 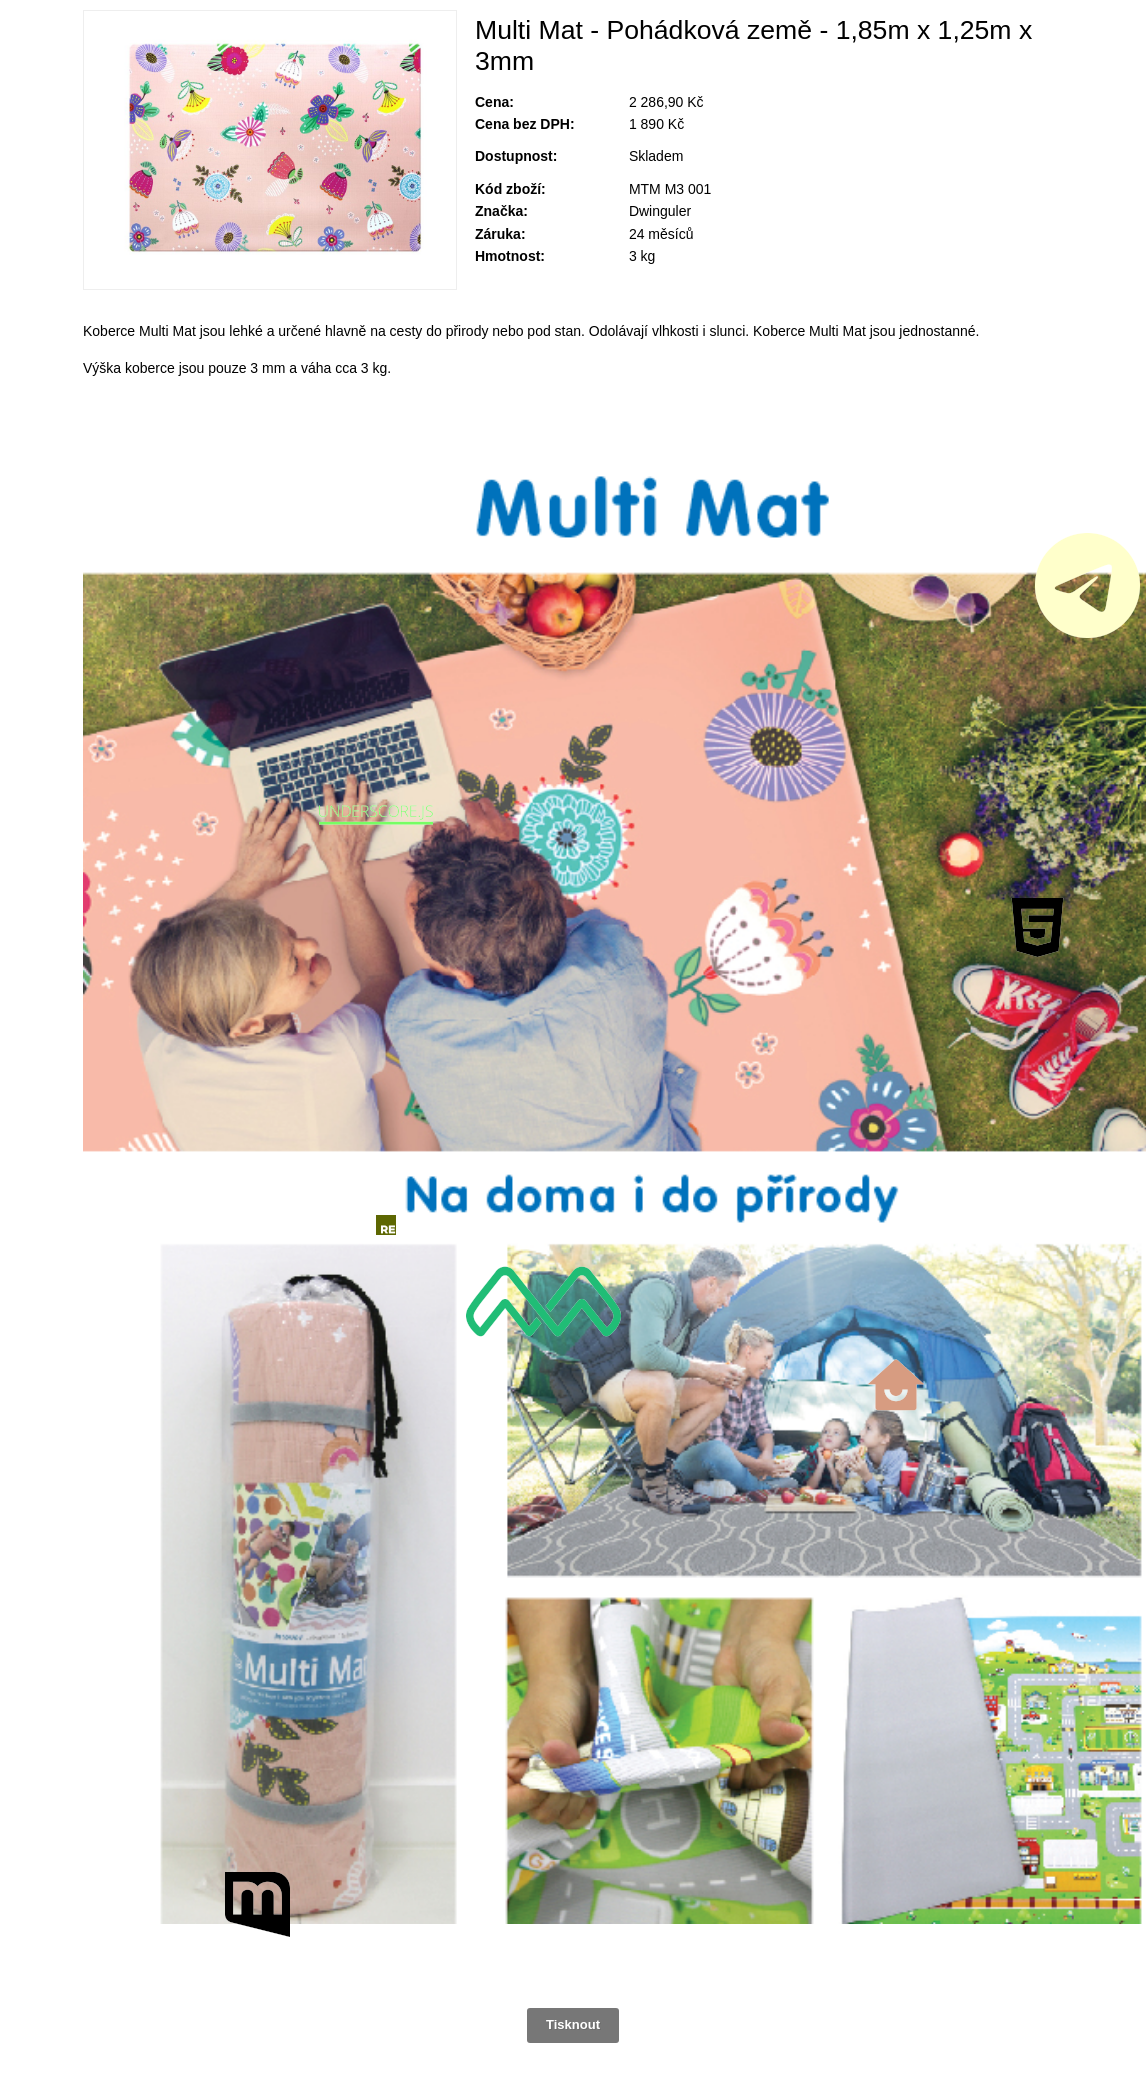 What do you see at coordinates (543, 1301) in the screenshot?
I see `momenteo app logo` at bounding box center [543, 1301].